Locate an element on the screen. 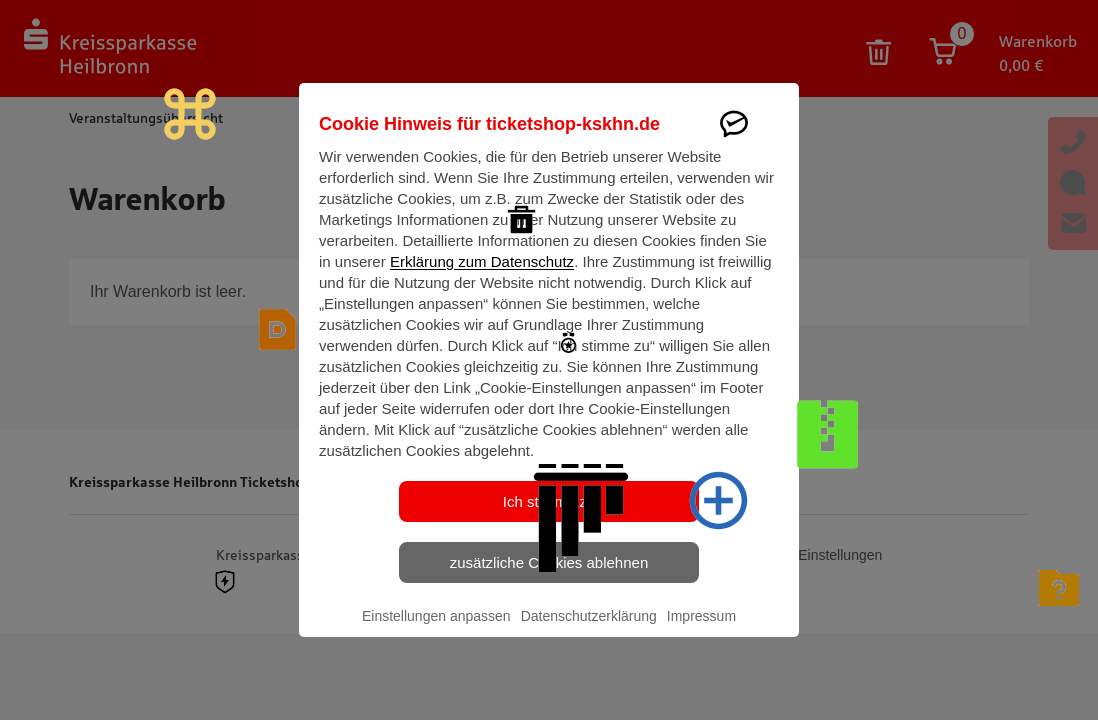 The height and width of the screenshot is (720, 1098). open or view a PDF document is located at coordinates (277, 329).